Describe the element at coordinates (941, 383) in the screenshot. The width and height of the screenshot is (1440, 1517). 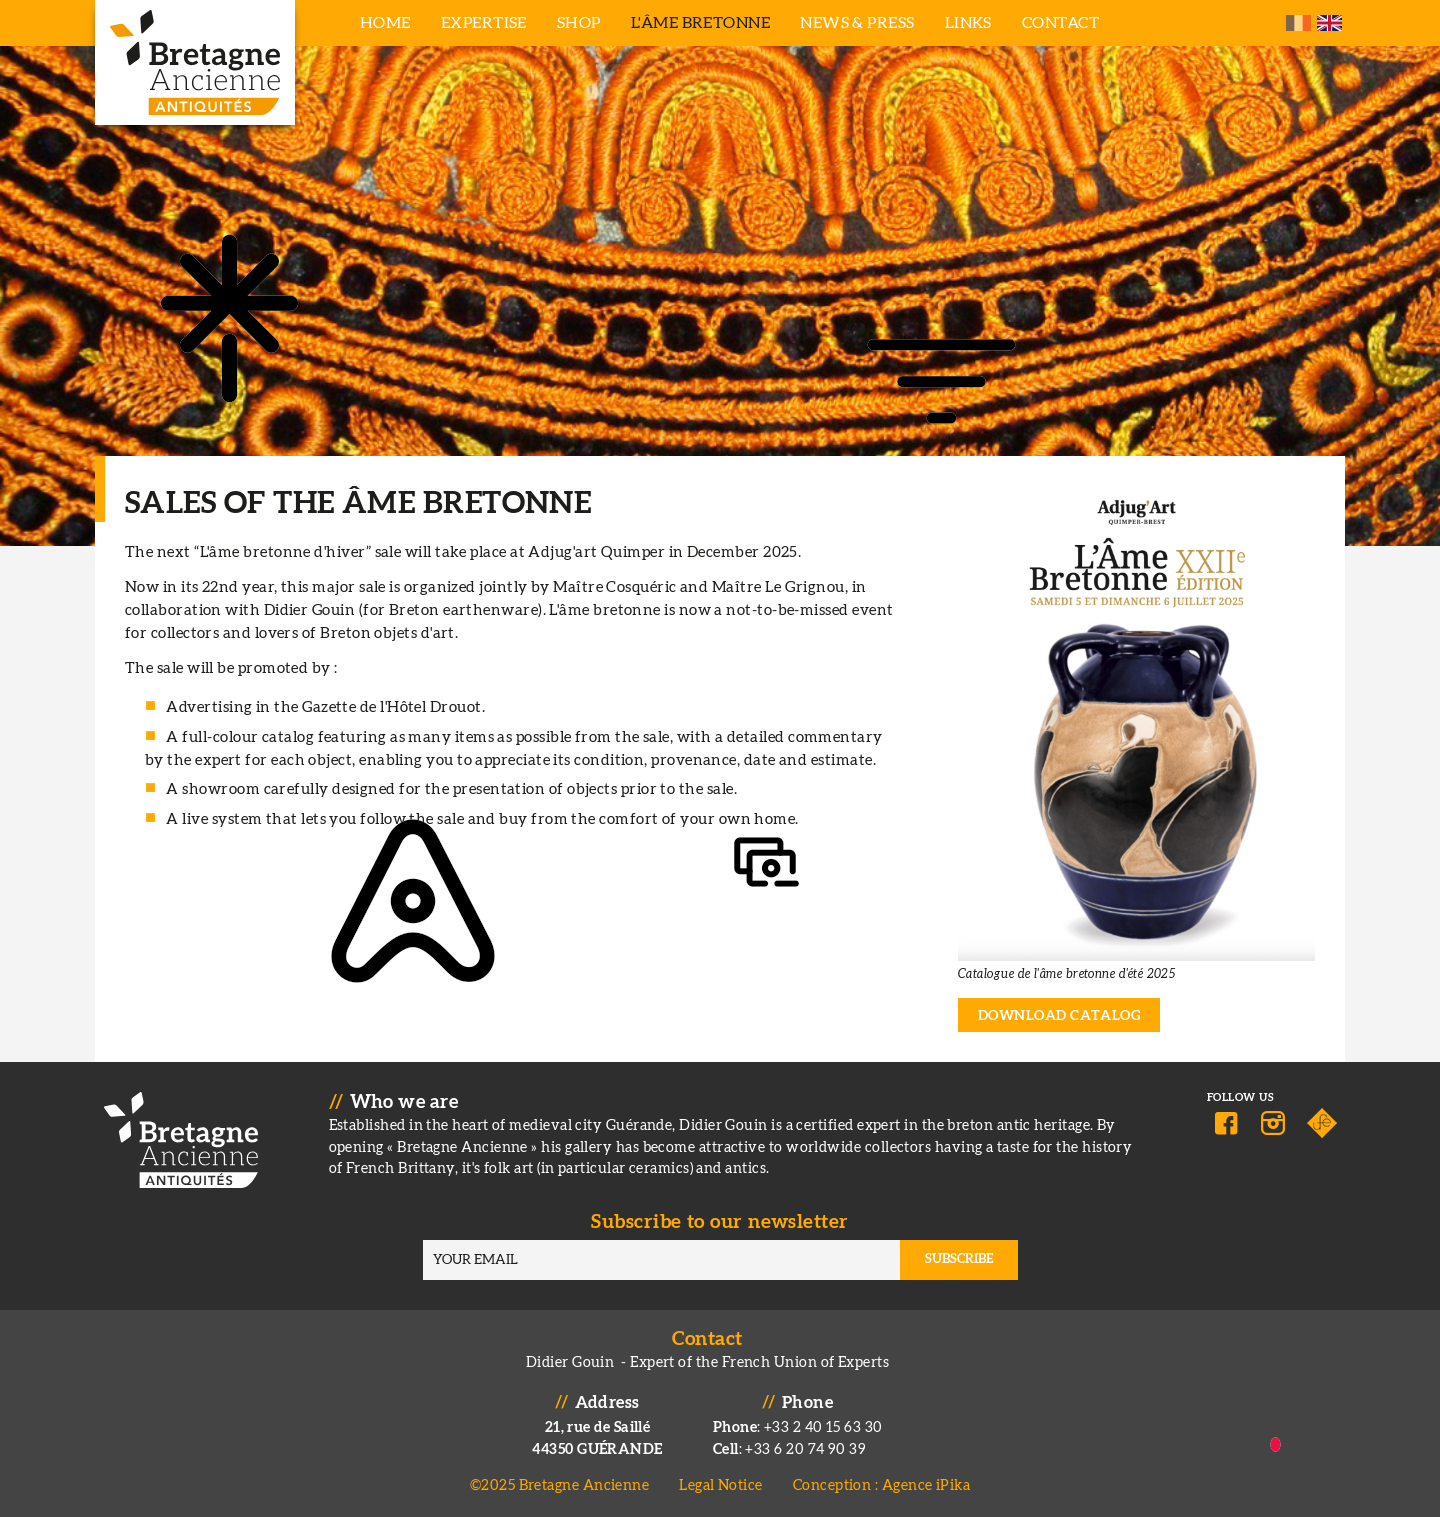
I see `filter or sort list items` at that location.